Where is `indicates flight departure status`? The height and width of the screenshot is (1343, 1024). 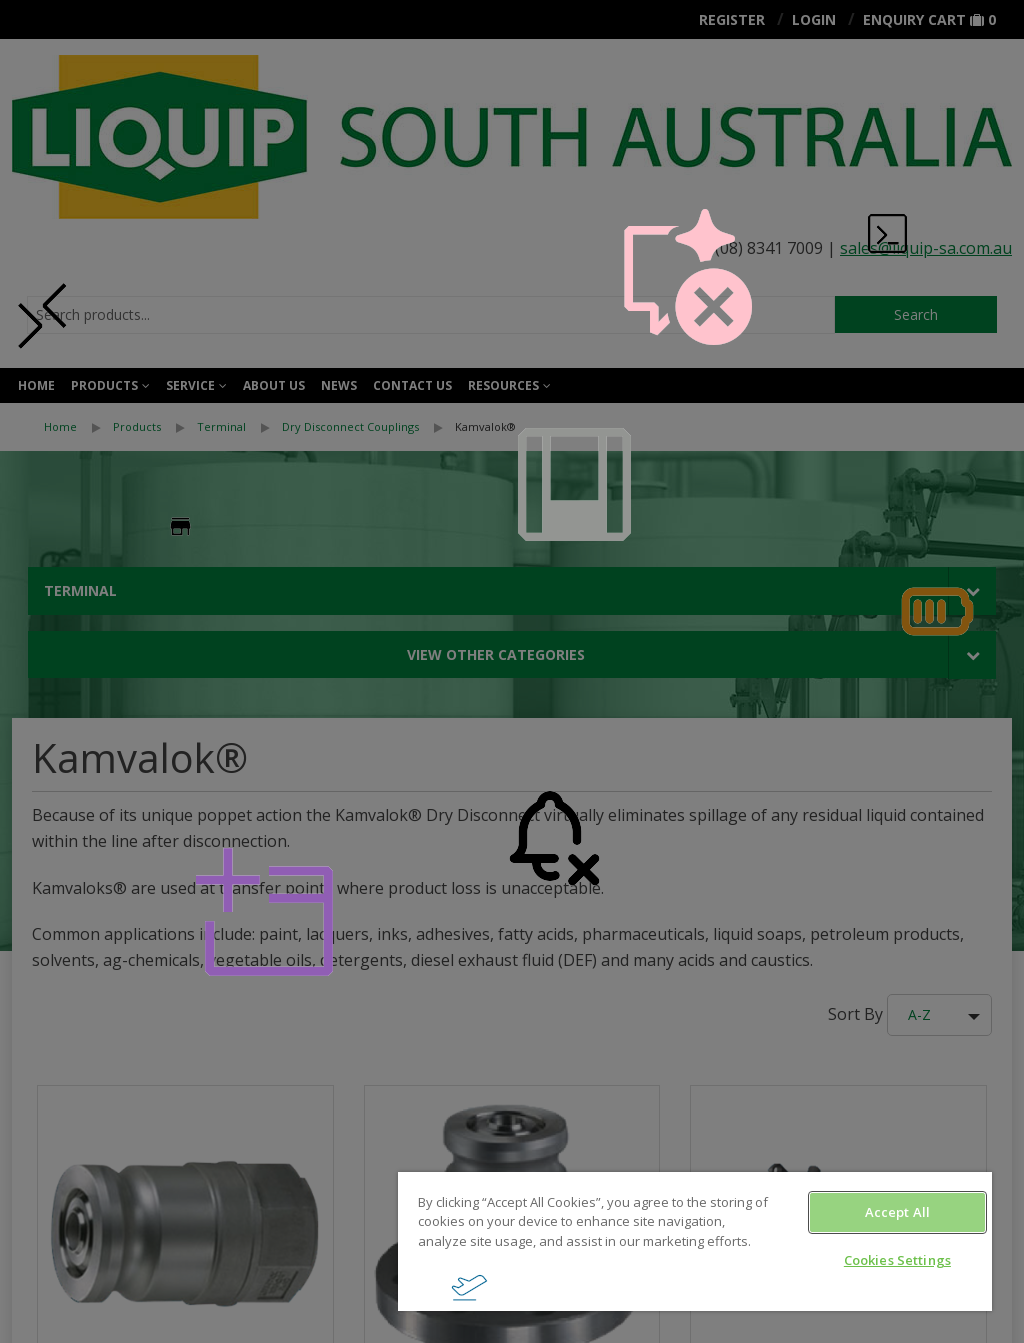 indicates flight departure status is located at coordinates (469, 1286).